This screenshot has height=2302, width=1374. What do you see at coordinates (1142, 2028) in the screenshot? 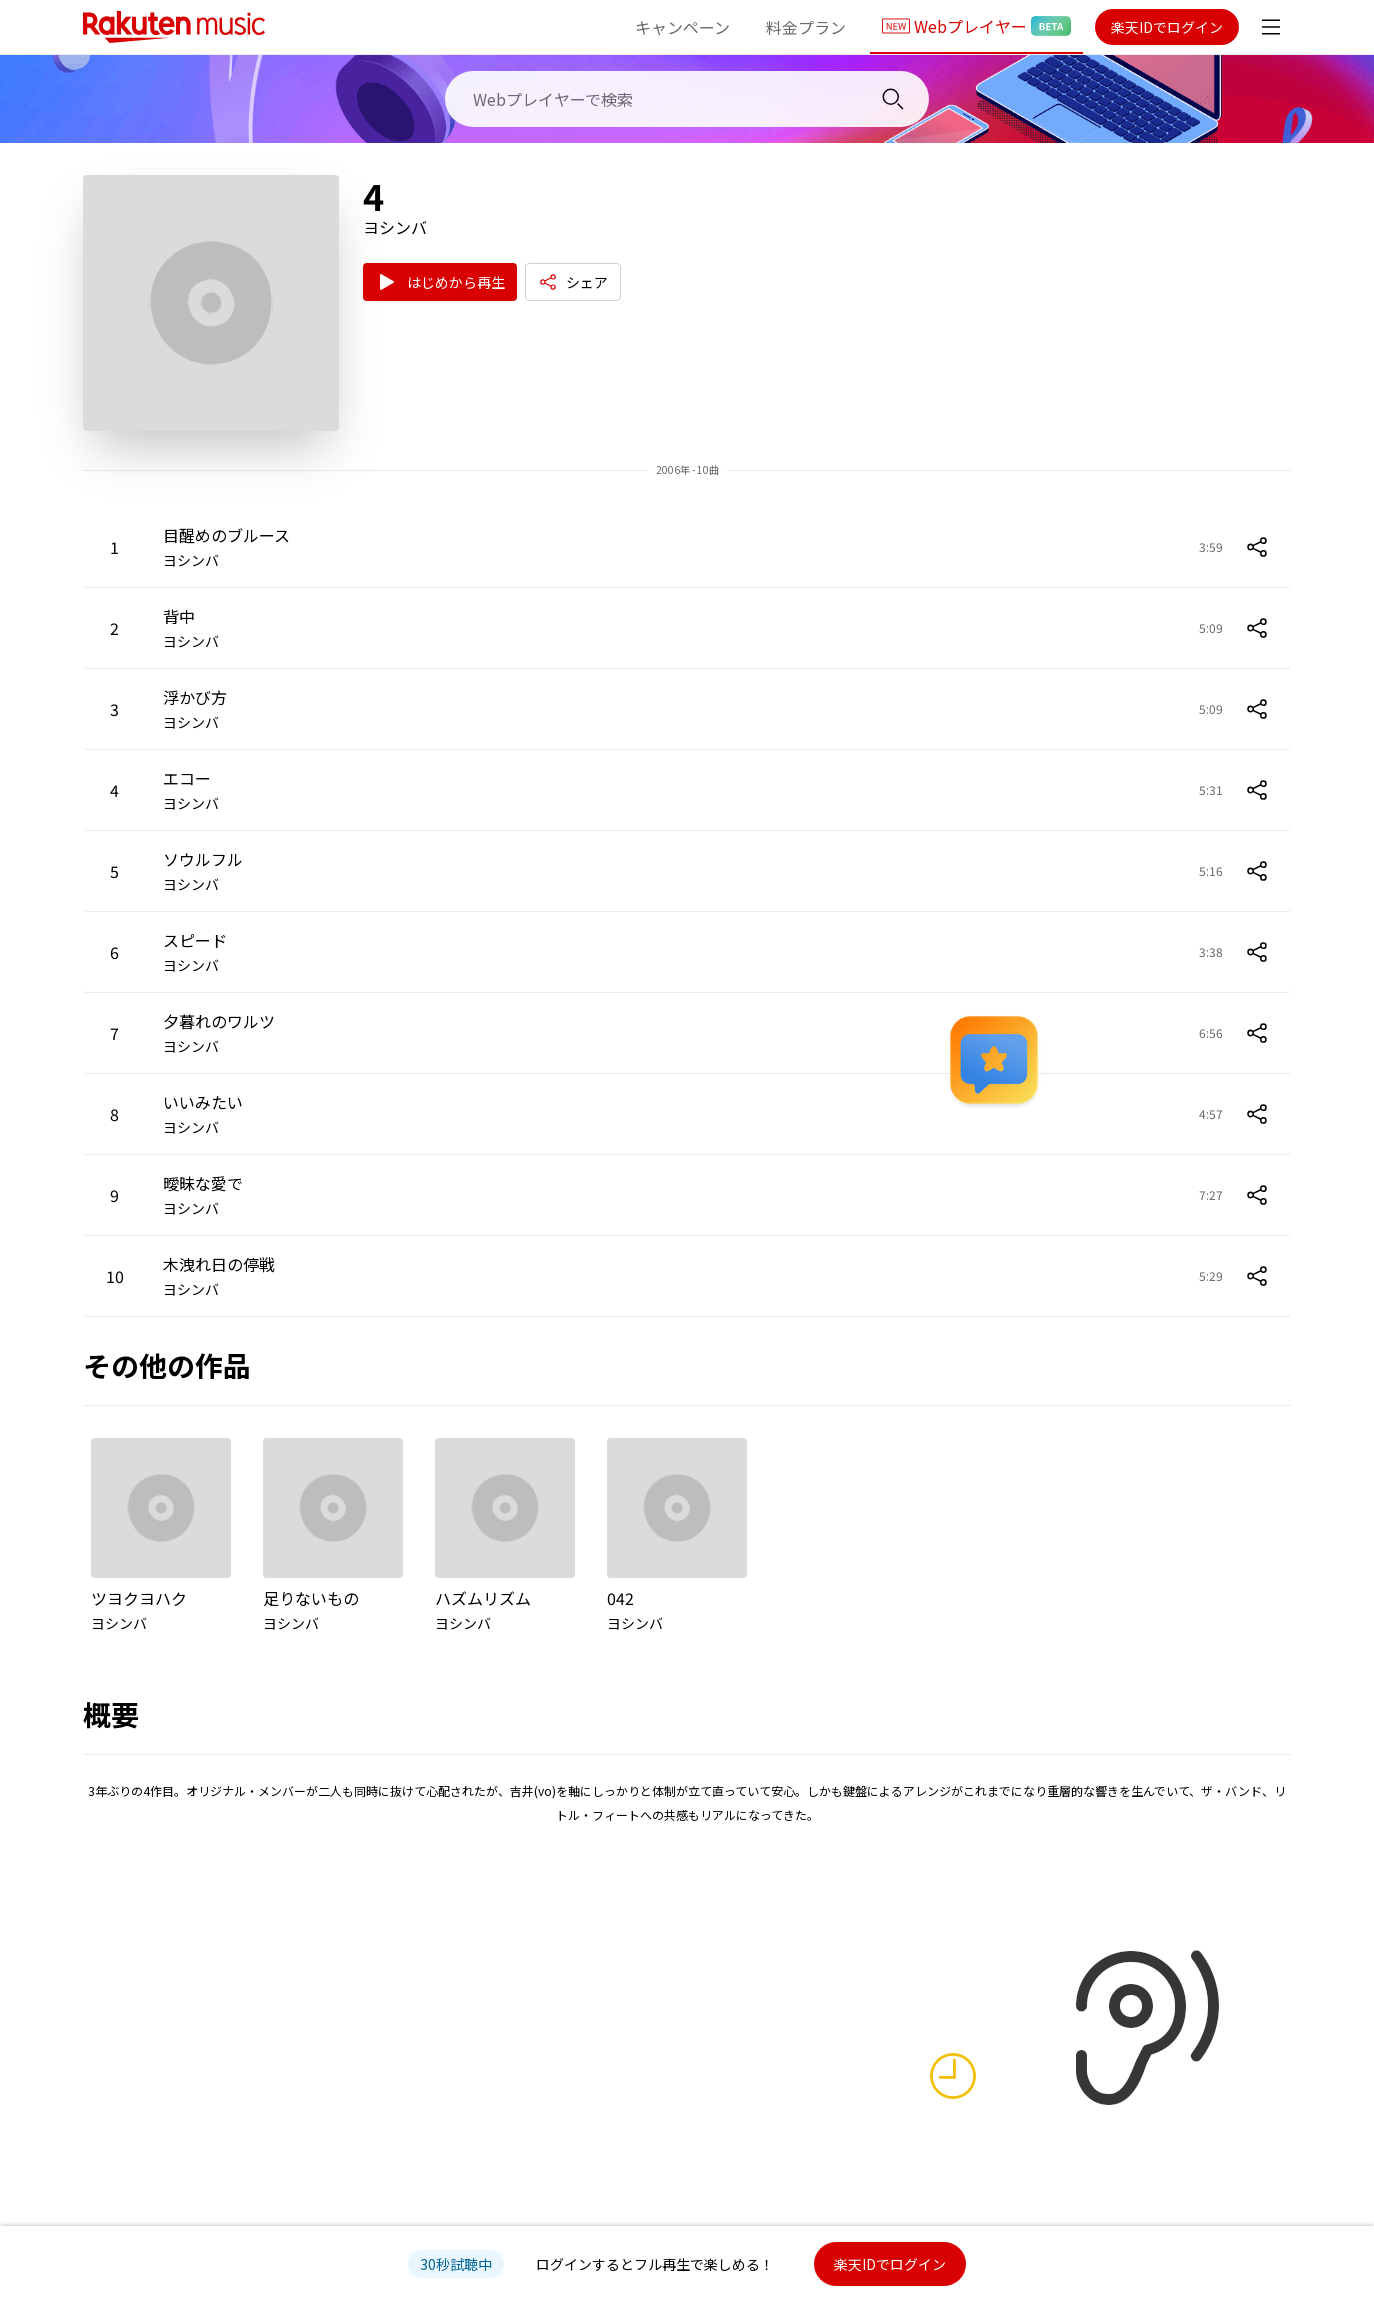
I see `access hearing accessibility settings` at bounding box center [1142, 2028].